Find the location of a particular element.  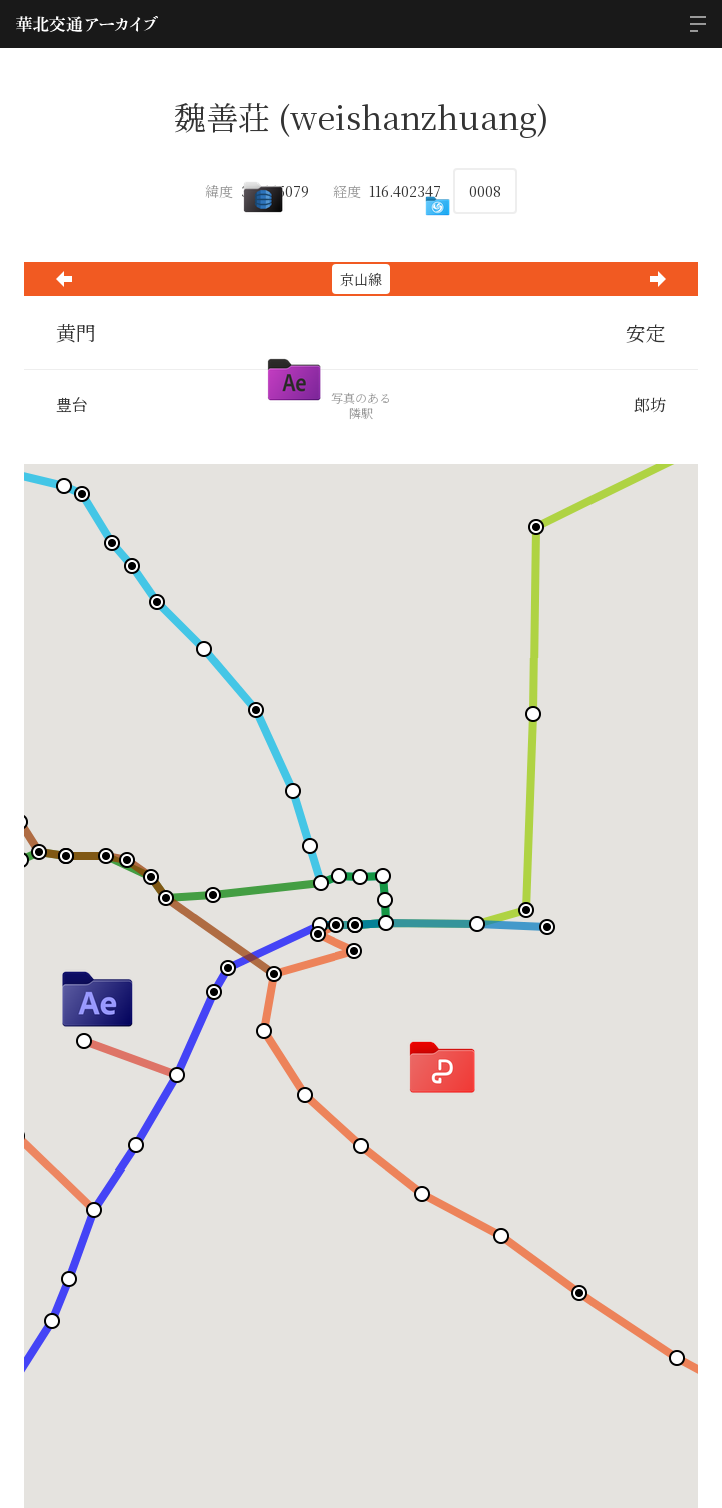

open deepin OS system folder is located at coordinates (437, 206).